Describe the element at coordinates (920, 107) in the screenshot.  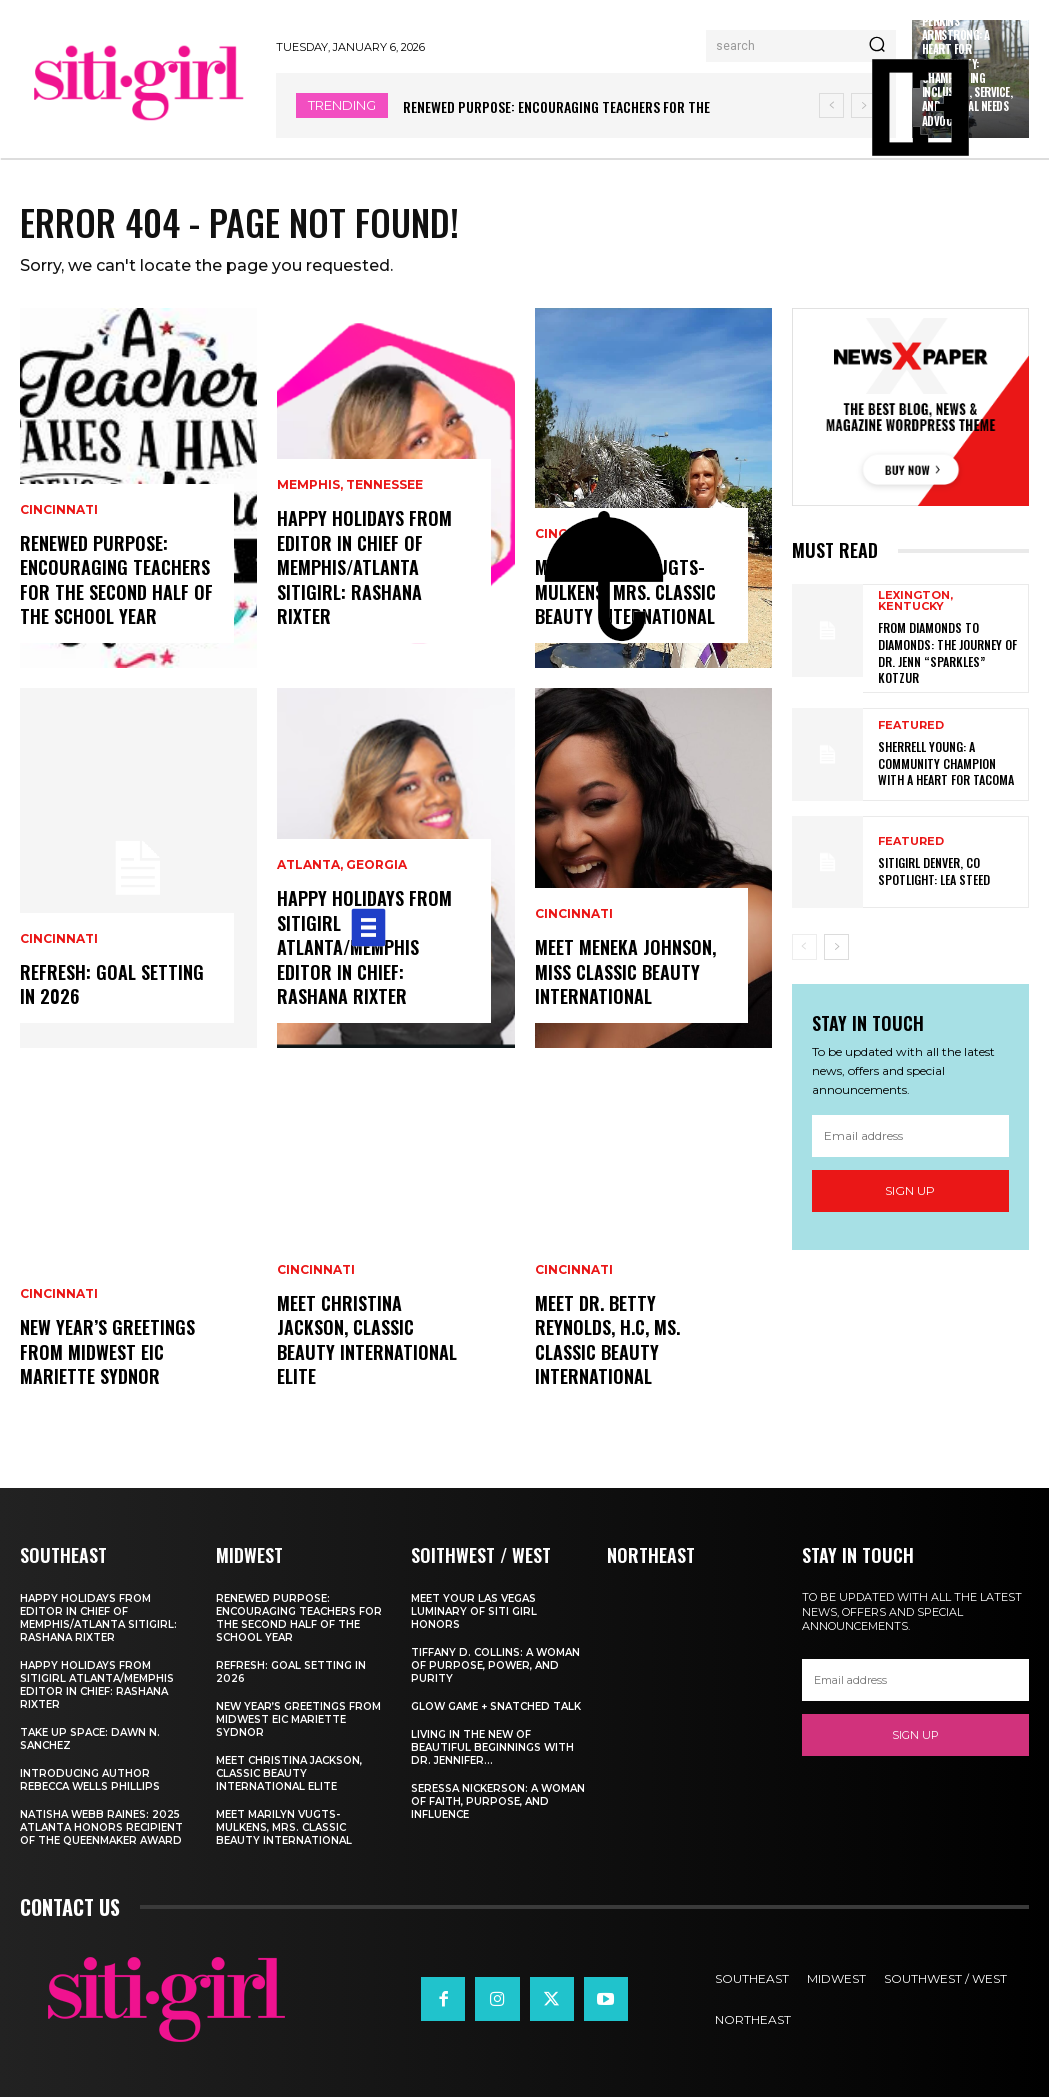
I see `open the Kick streaming platform` at that location.